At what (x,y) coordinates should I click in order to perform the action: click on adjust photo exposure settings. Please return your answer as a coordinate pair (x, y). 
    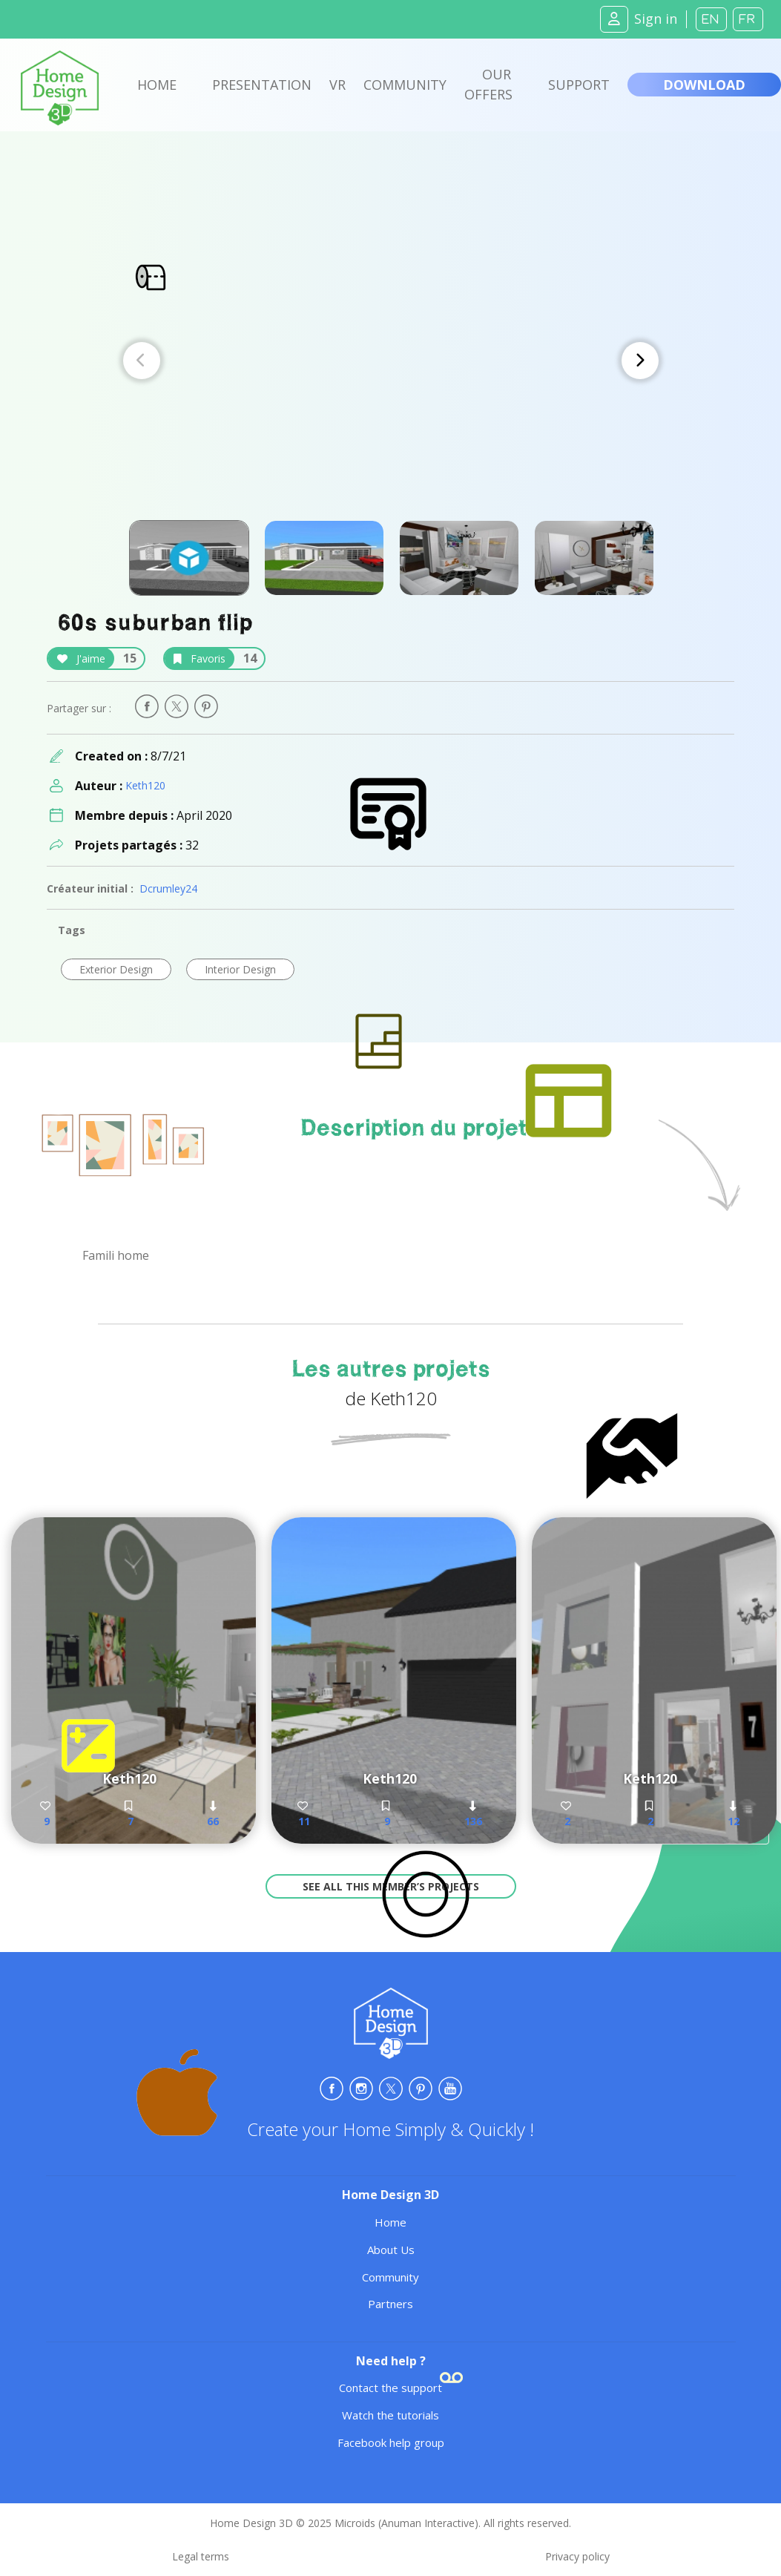
    Looking at the image, I should click on (88, 1746).